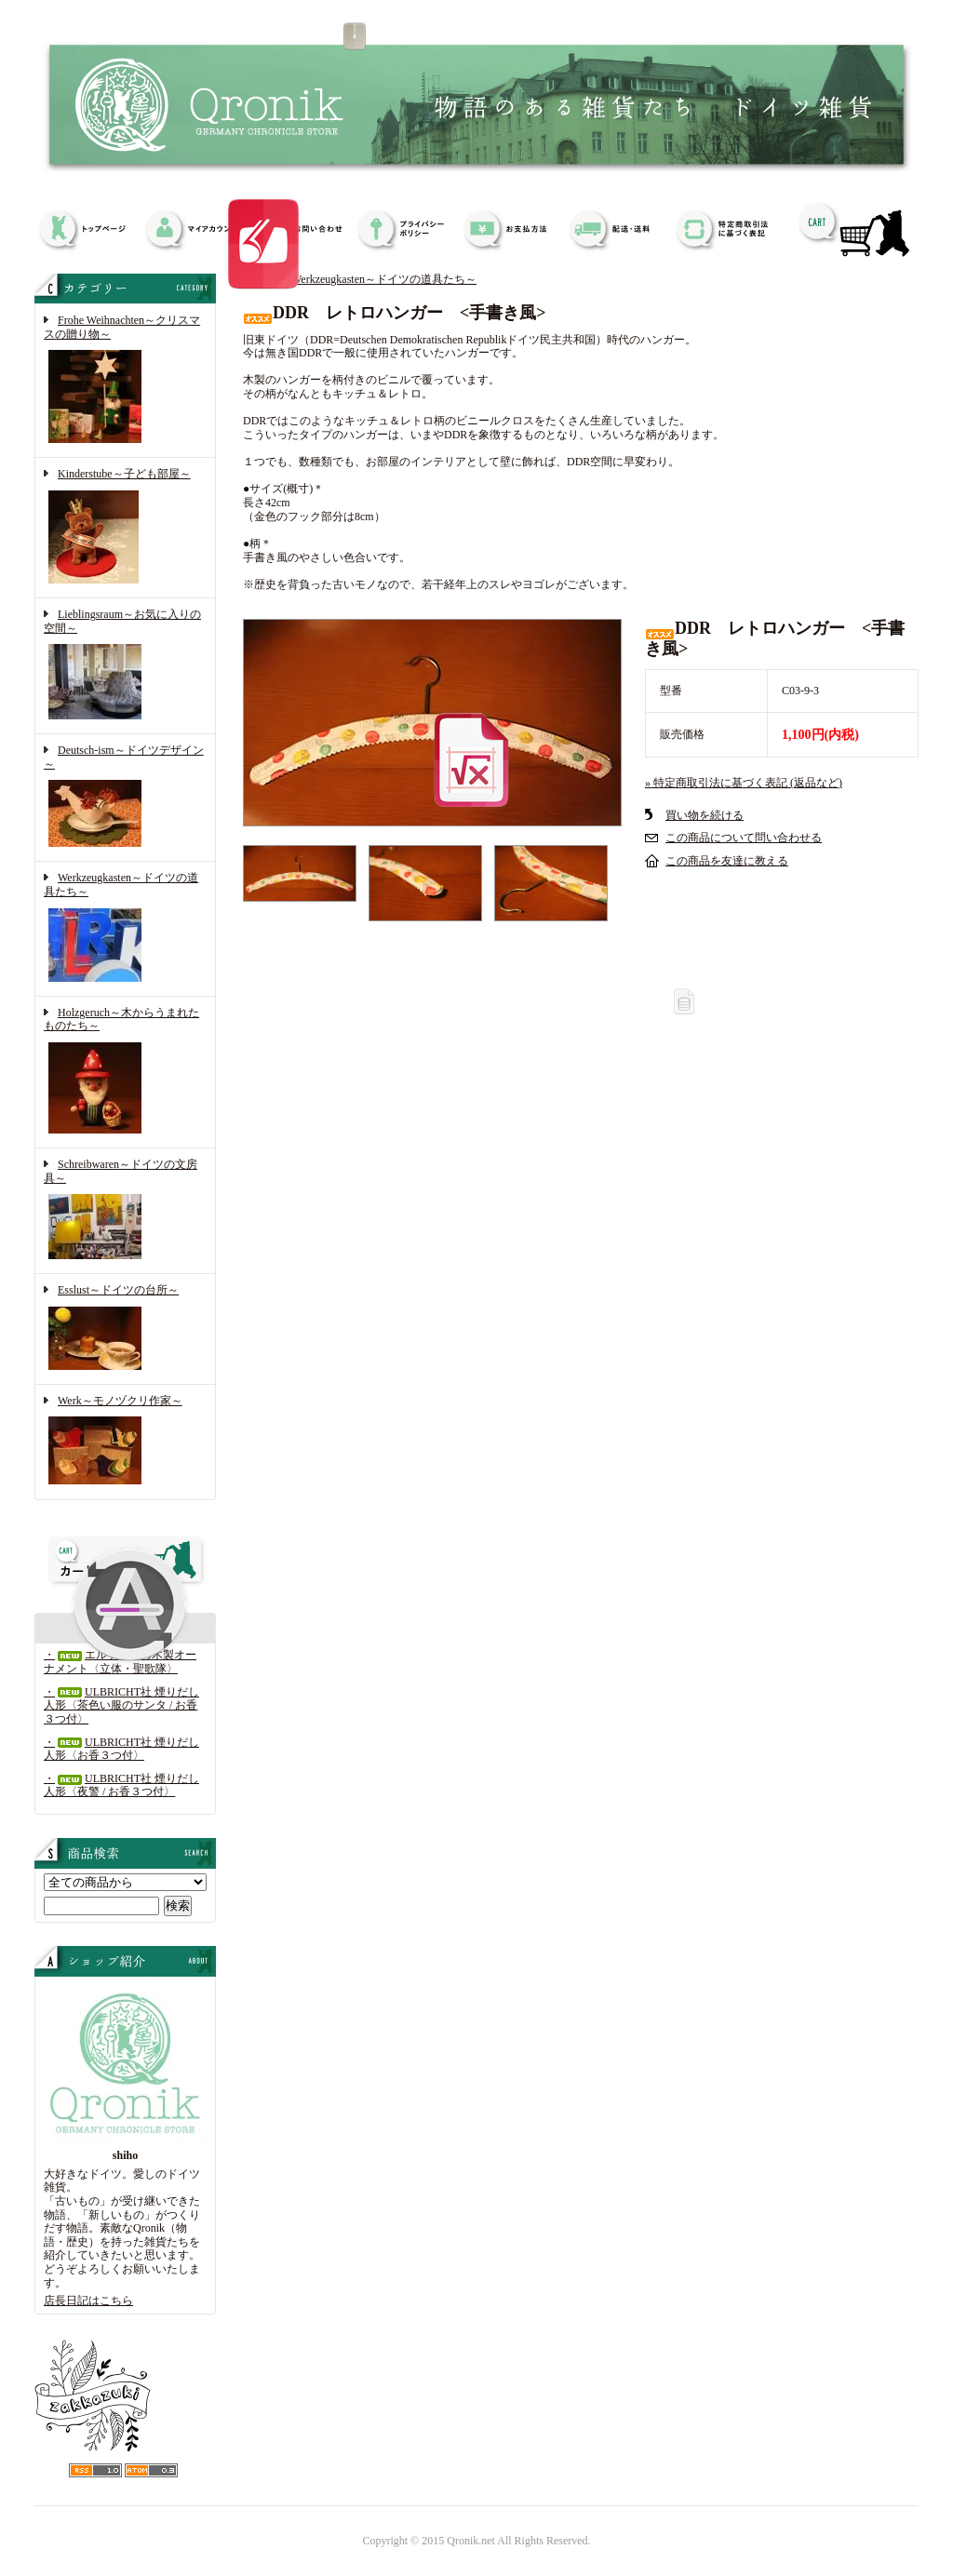  What do you see at coordinates (355, 36) in the screenshot?
I see `open engrampa archive manager` at bounding box center [355, 36].